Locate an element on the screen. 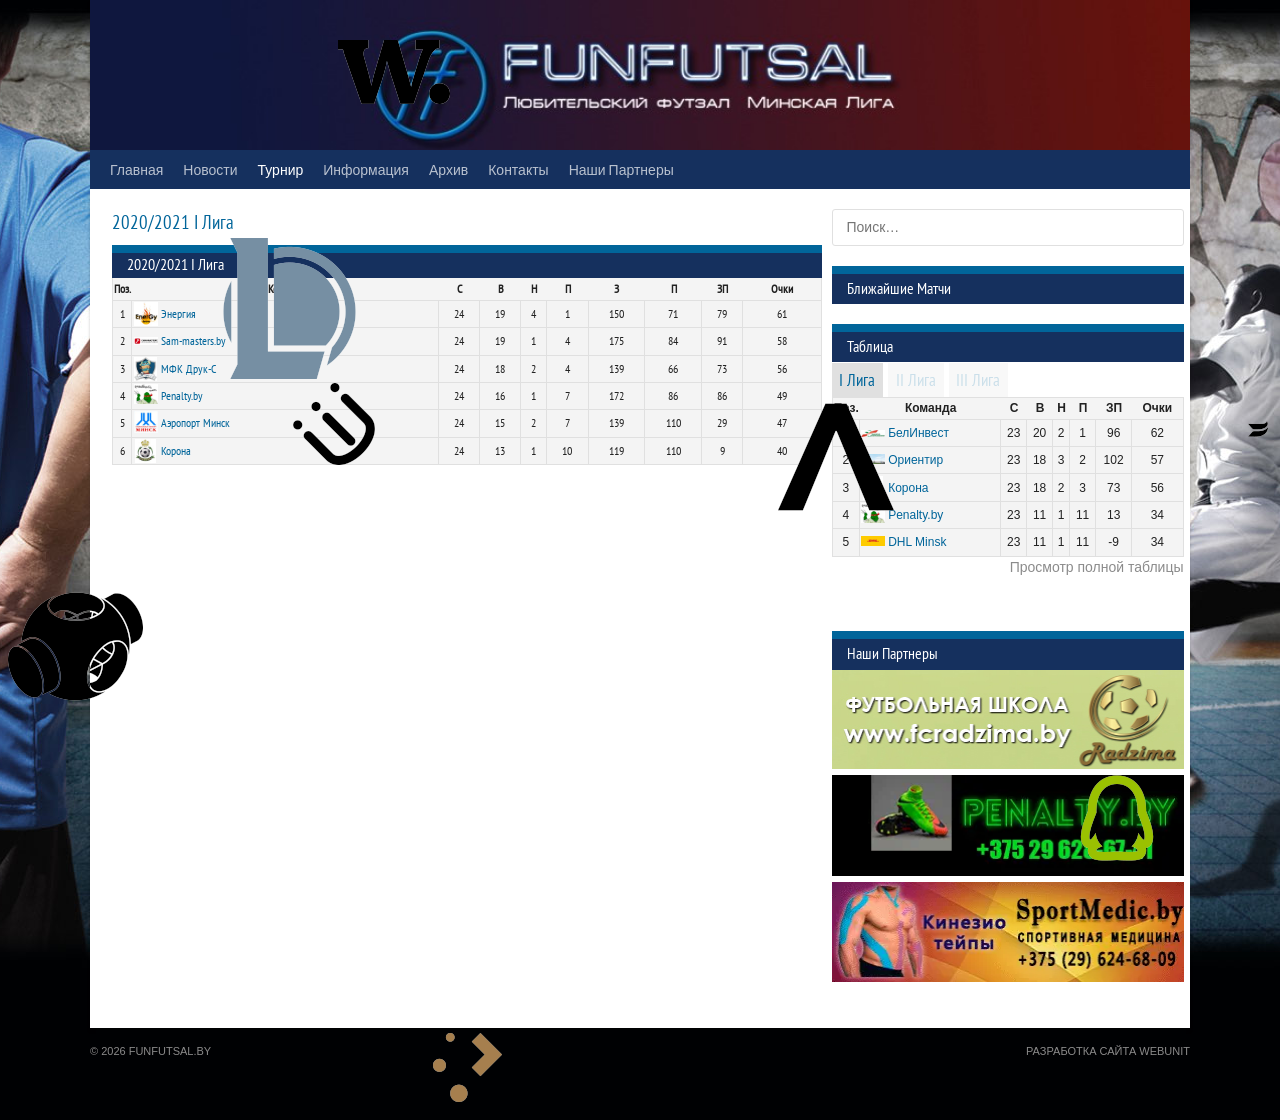 The width and height of the screenshot is (1280, 1120). wistia video hosting platform logo is located at coordinates (1258, 429).